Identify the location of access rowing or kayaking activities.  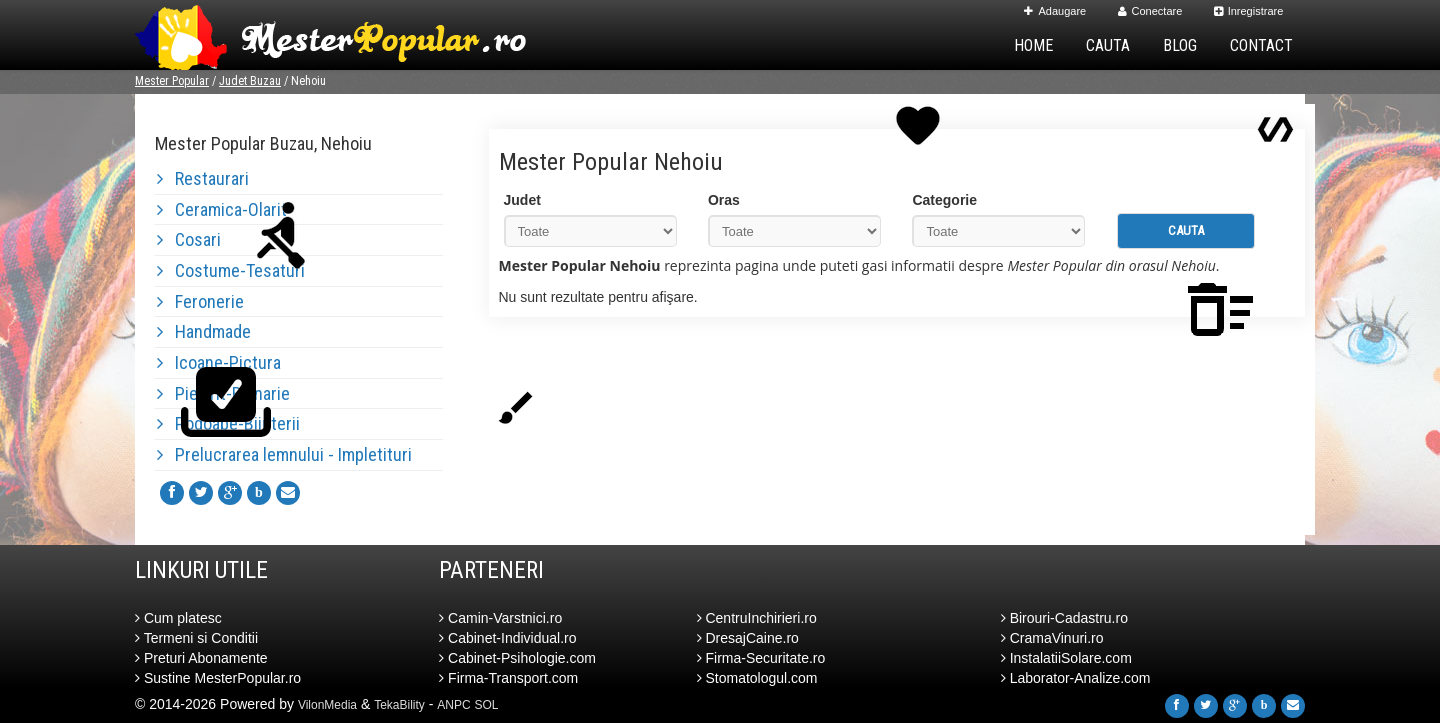
(279, 234).